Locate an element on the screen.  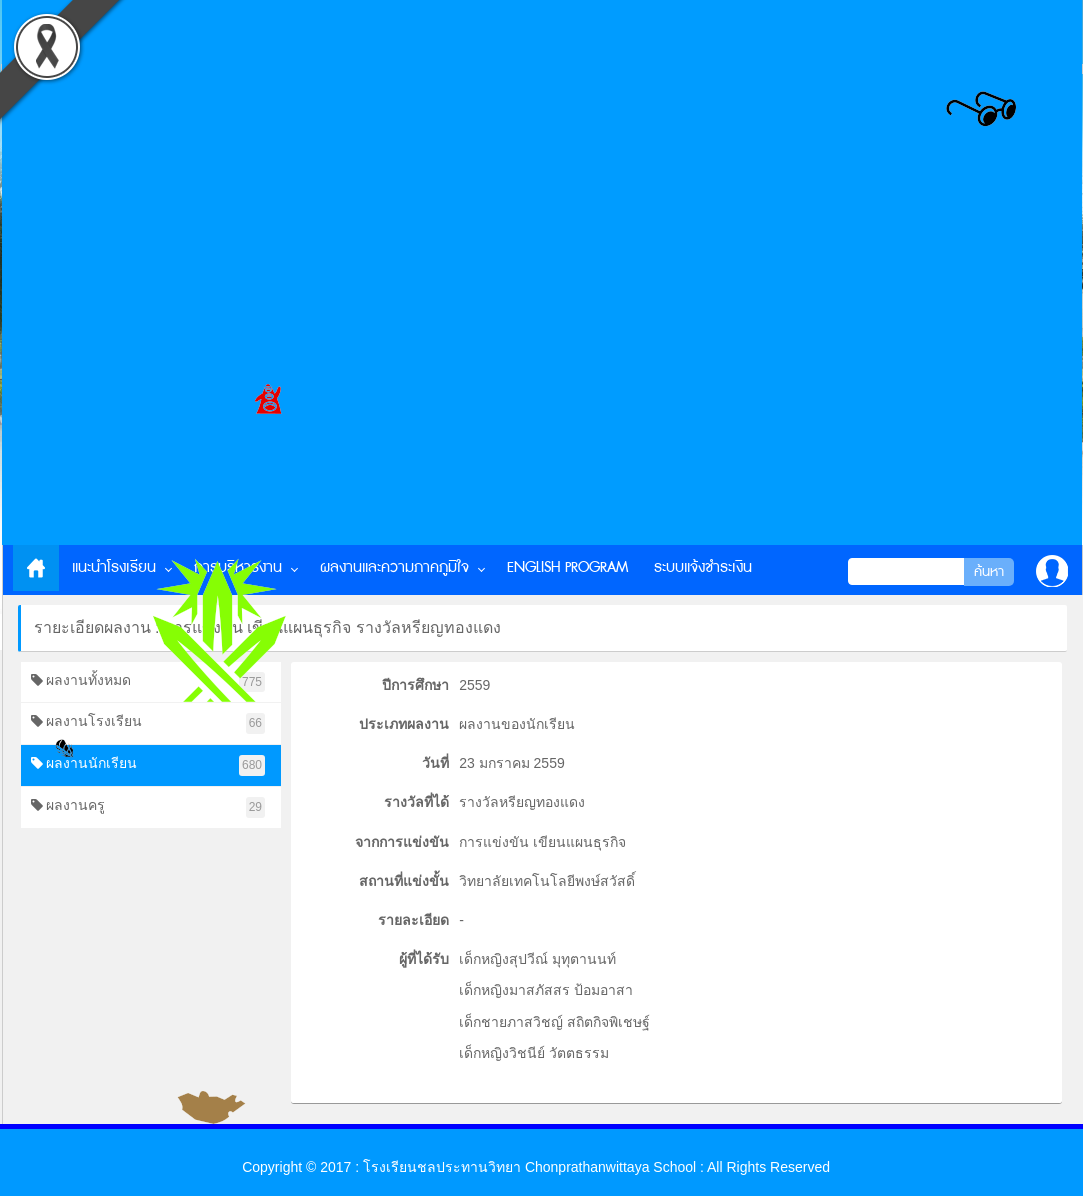
toggle reading mode or accessibility features is located at coordinates (981, 109).